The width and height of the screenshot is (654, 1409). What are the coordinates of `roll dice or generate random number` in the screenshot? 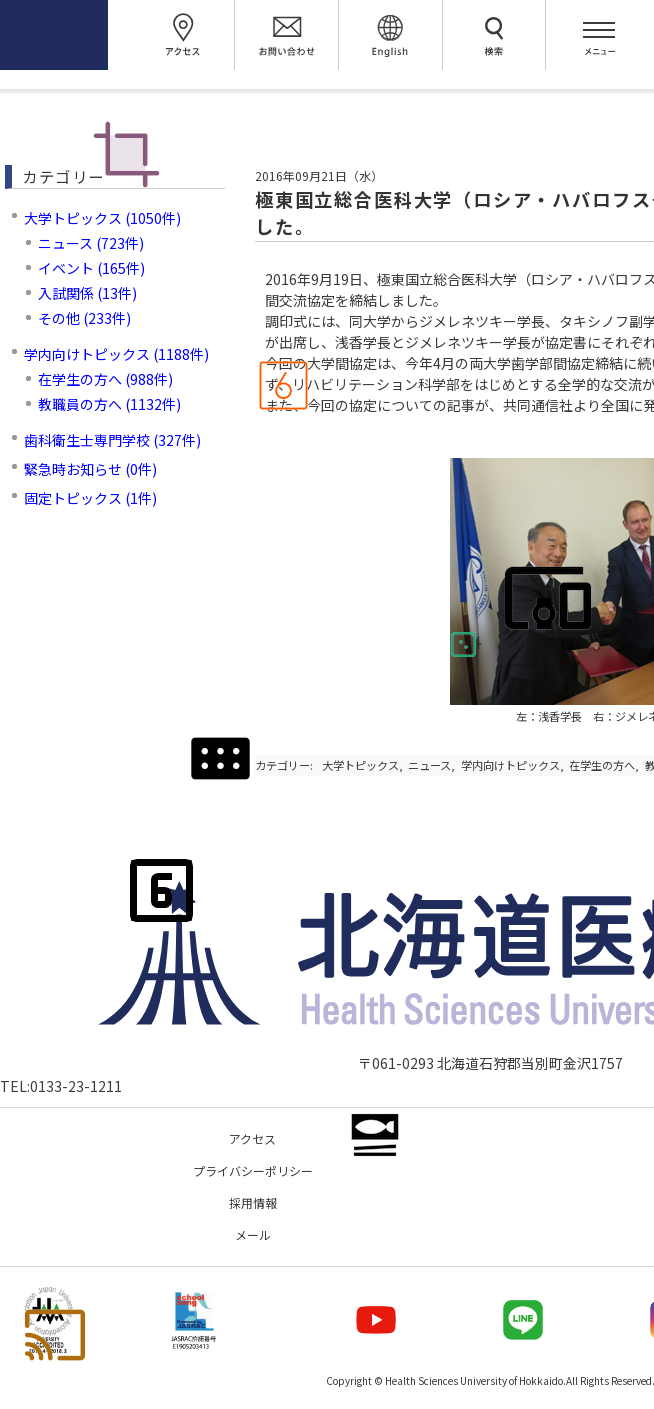 It's located at (463, 644).